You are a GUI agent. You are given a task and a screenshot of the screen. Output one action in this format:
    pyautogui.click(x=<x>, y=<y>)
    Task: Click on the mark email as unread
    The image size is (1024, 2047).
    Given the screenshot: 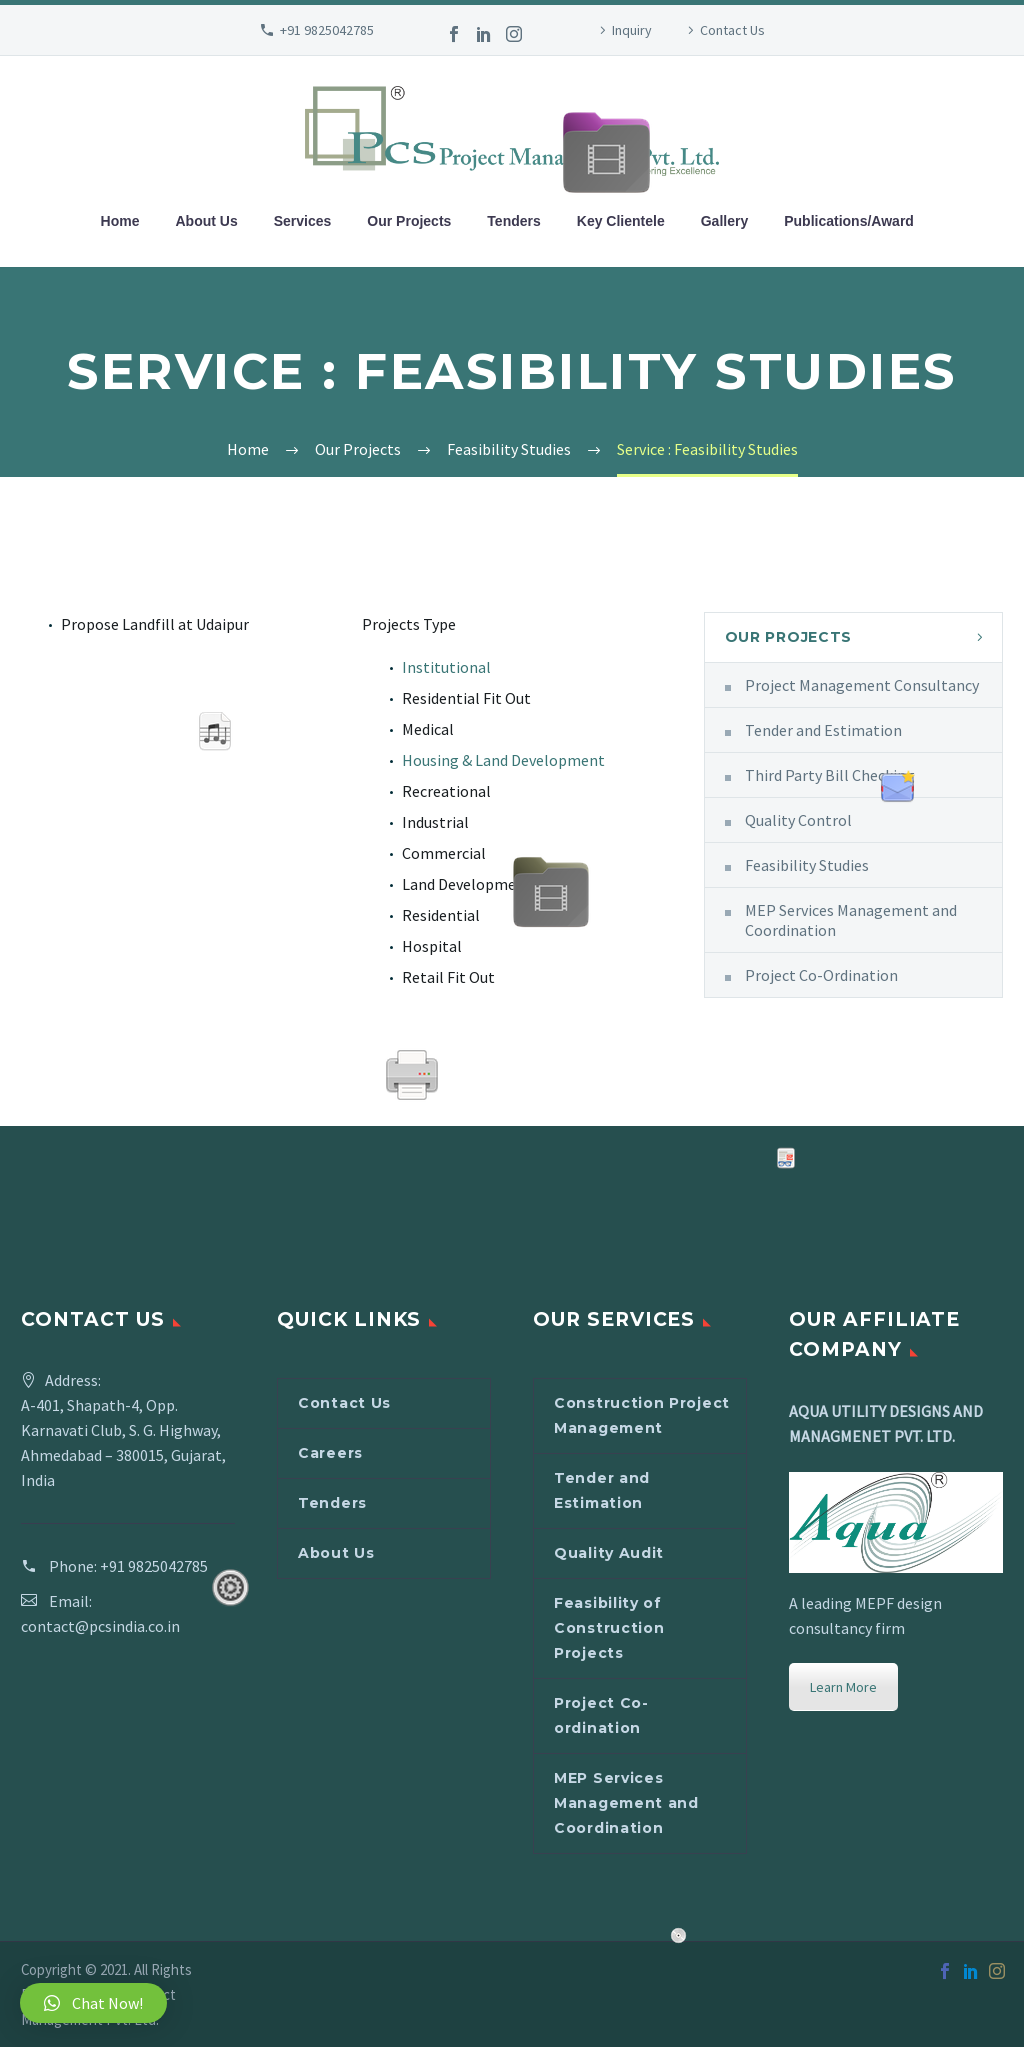 What is the action you would take?
    pyautogui.click(x=897, y=787)
    